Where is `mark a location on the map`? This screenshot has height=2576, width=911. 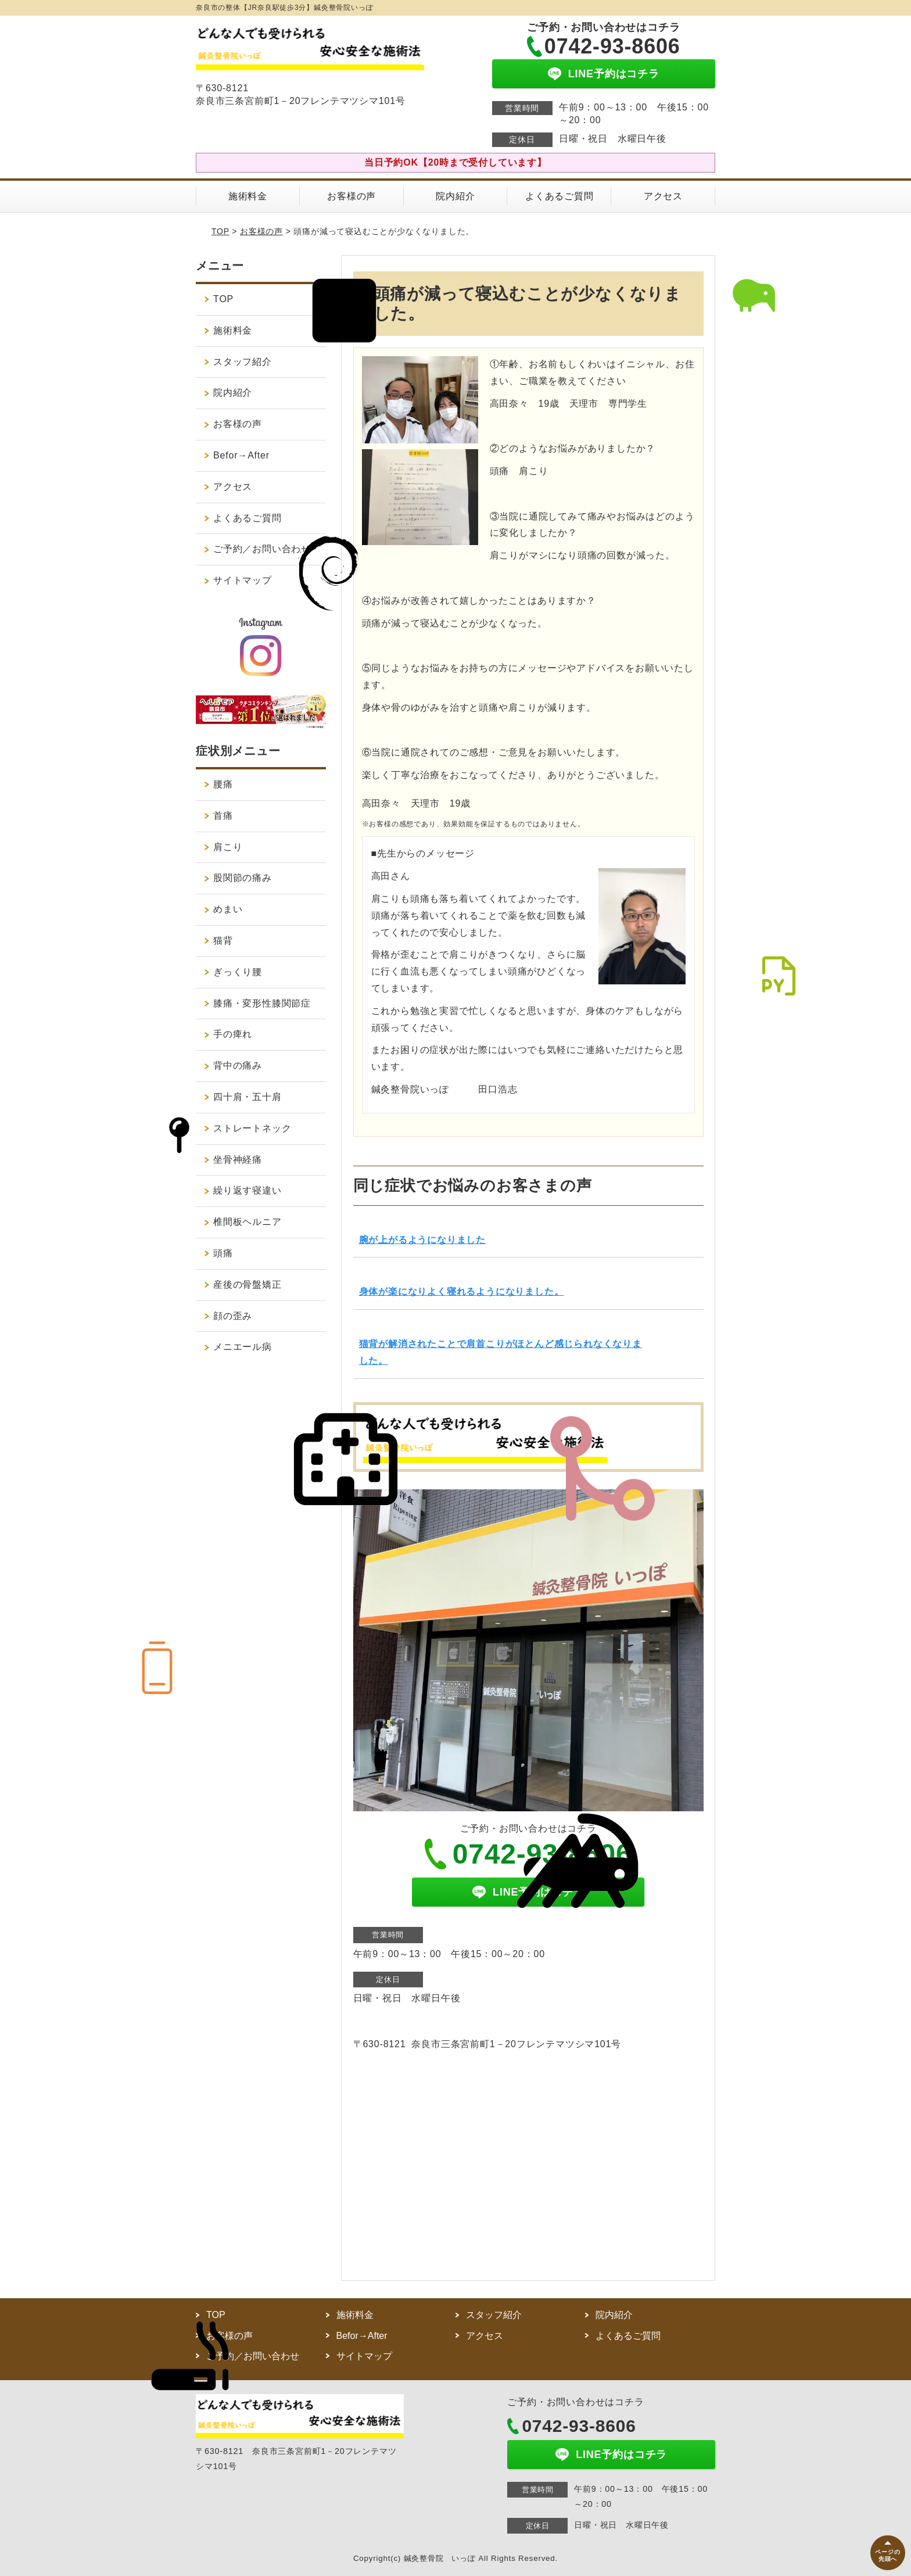
mark a location on the map is located at coordinates (179, 1135).